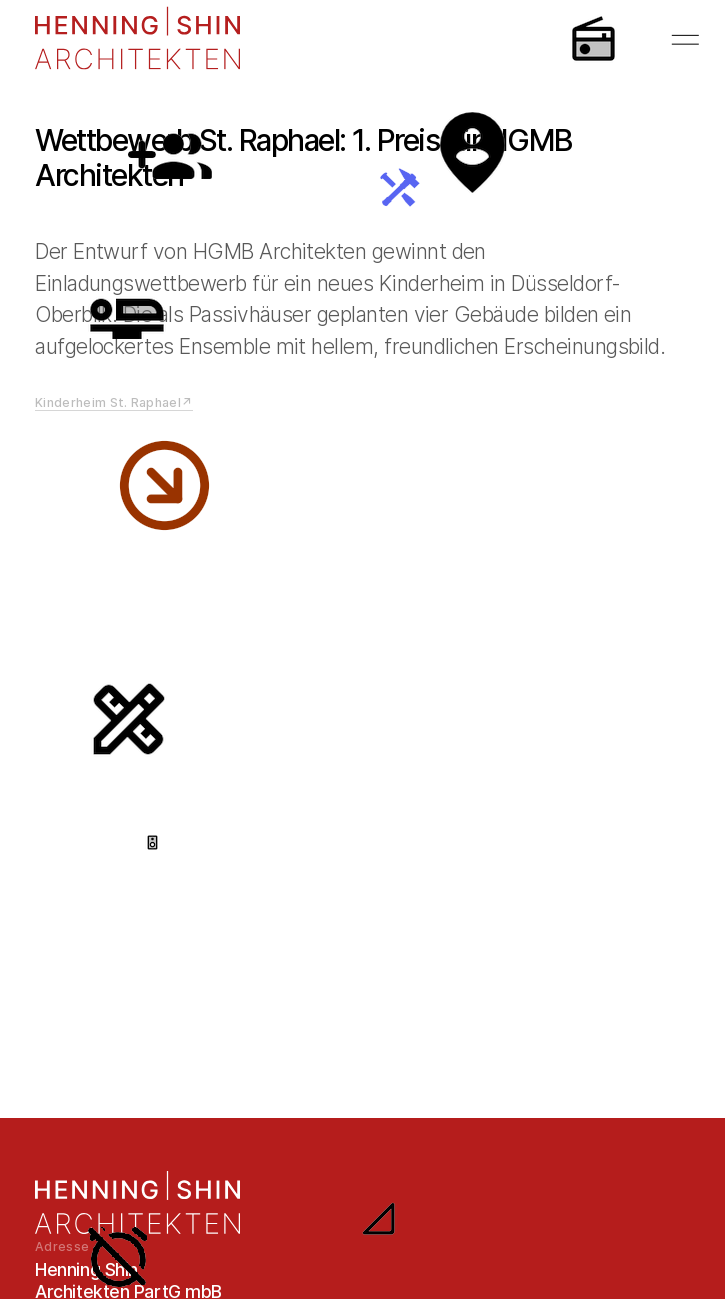 This screenshot has height=1299, width=725. I want to click on add a new member to the group, so click(170, 158).